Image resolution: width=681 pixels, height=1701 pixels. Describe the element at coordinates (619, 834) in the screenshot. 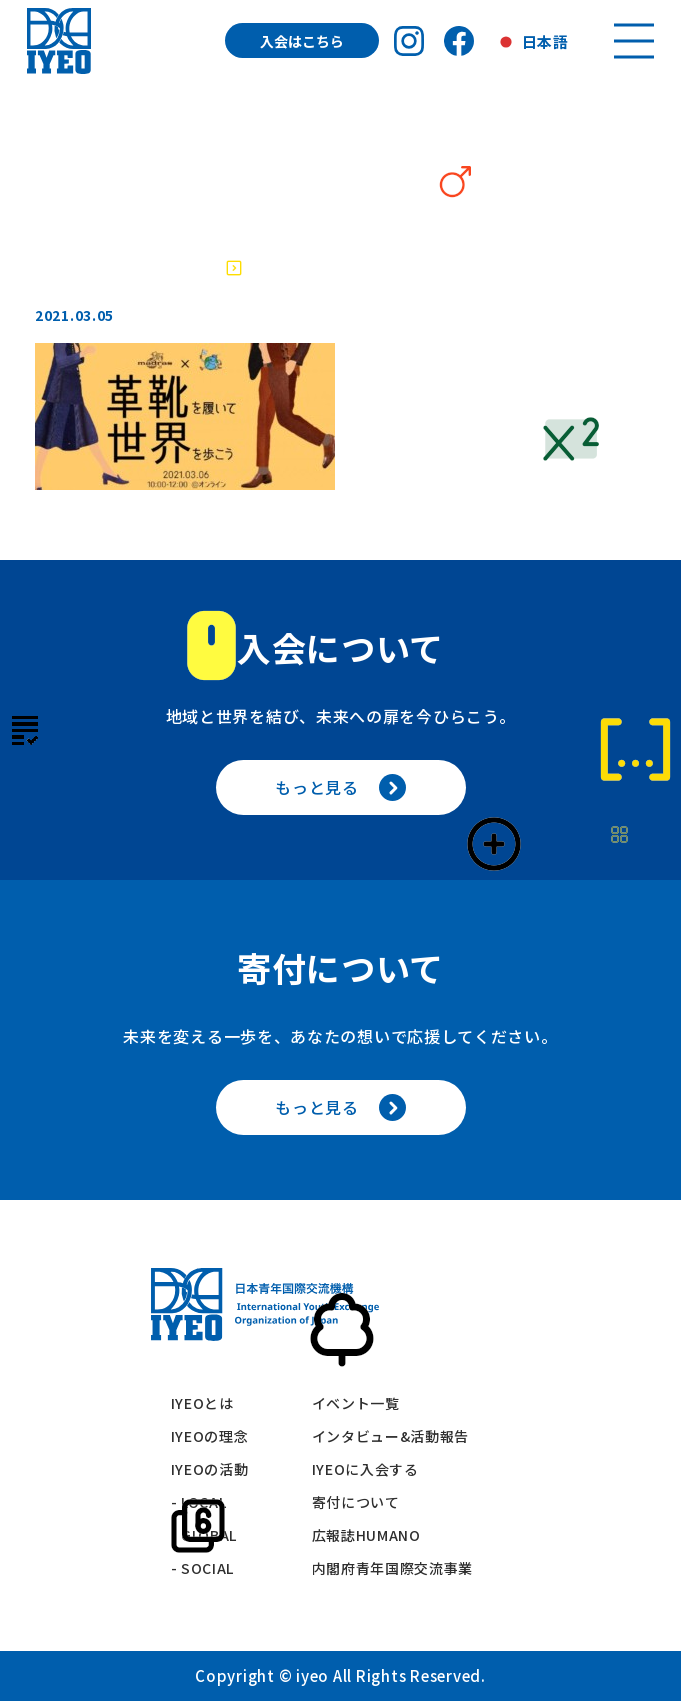

I see `access all apps or applications` at that location.